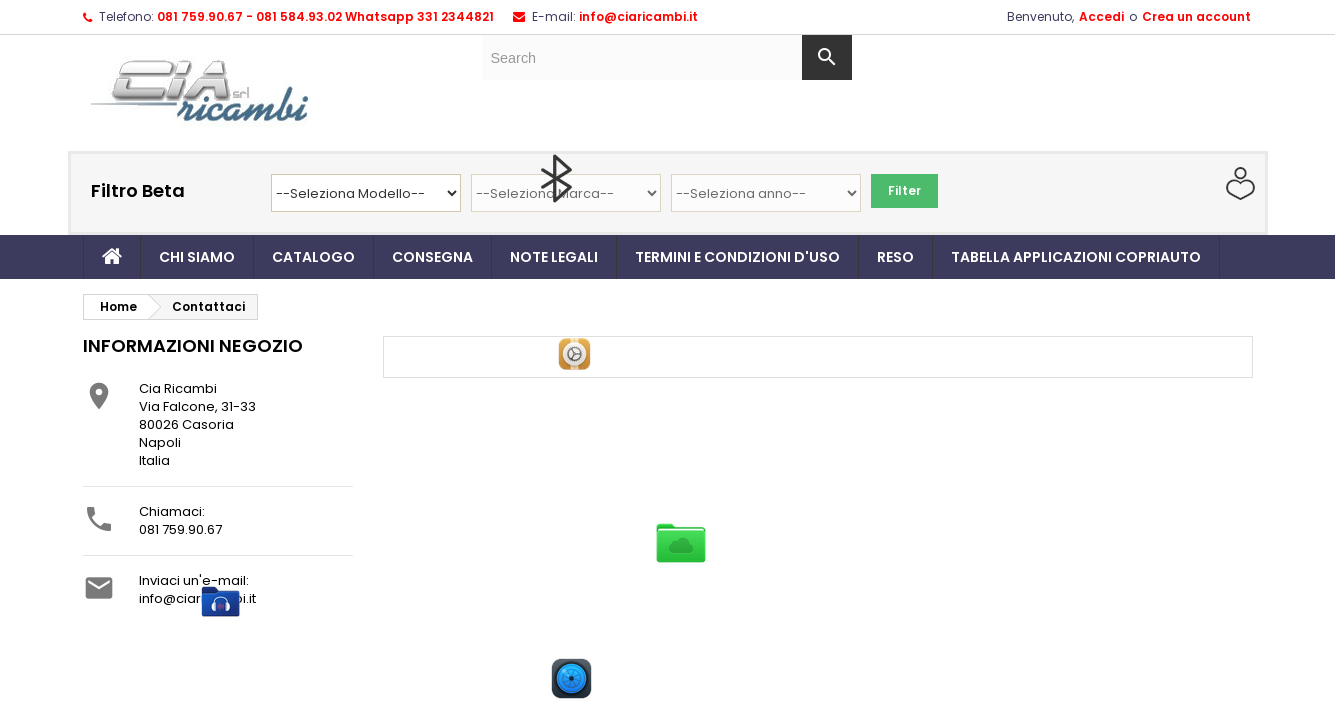  What do you see at coordinates (1240, 183) in the screenshot?
I see `access digital wellbeing settings` at bounding box center [1240, 183].